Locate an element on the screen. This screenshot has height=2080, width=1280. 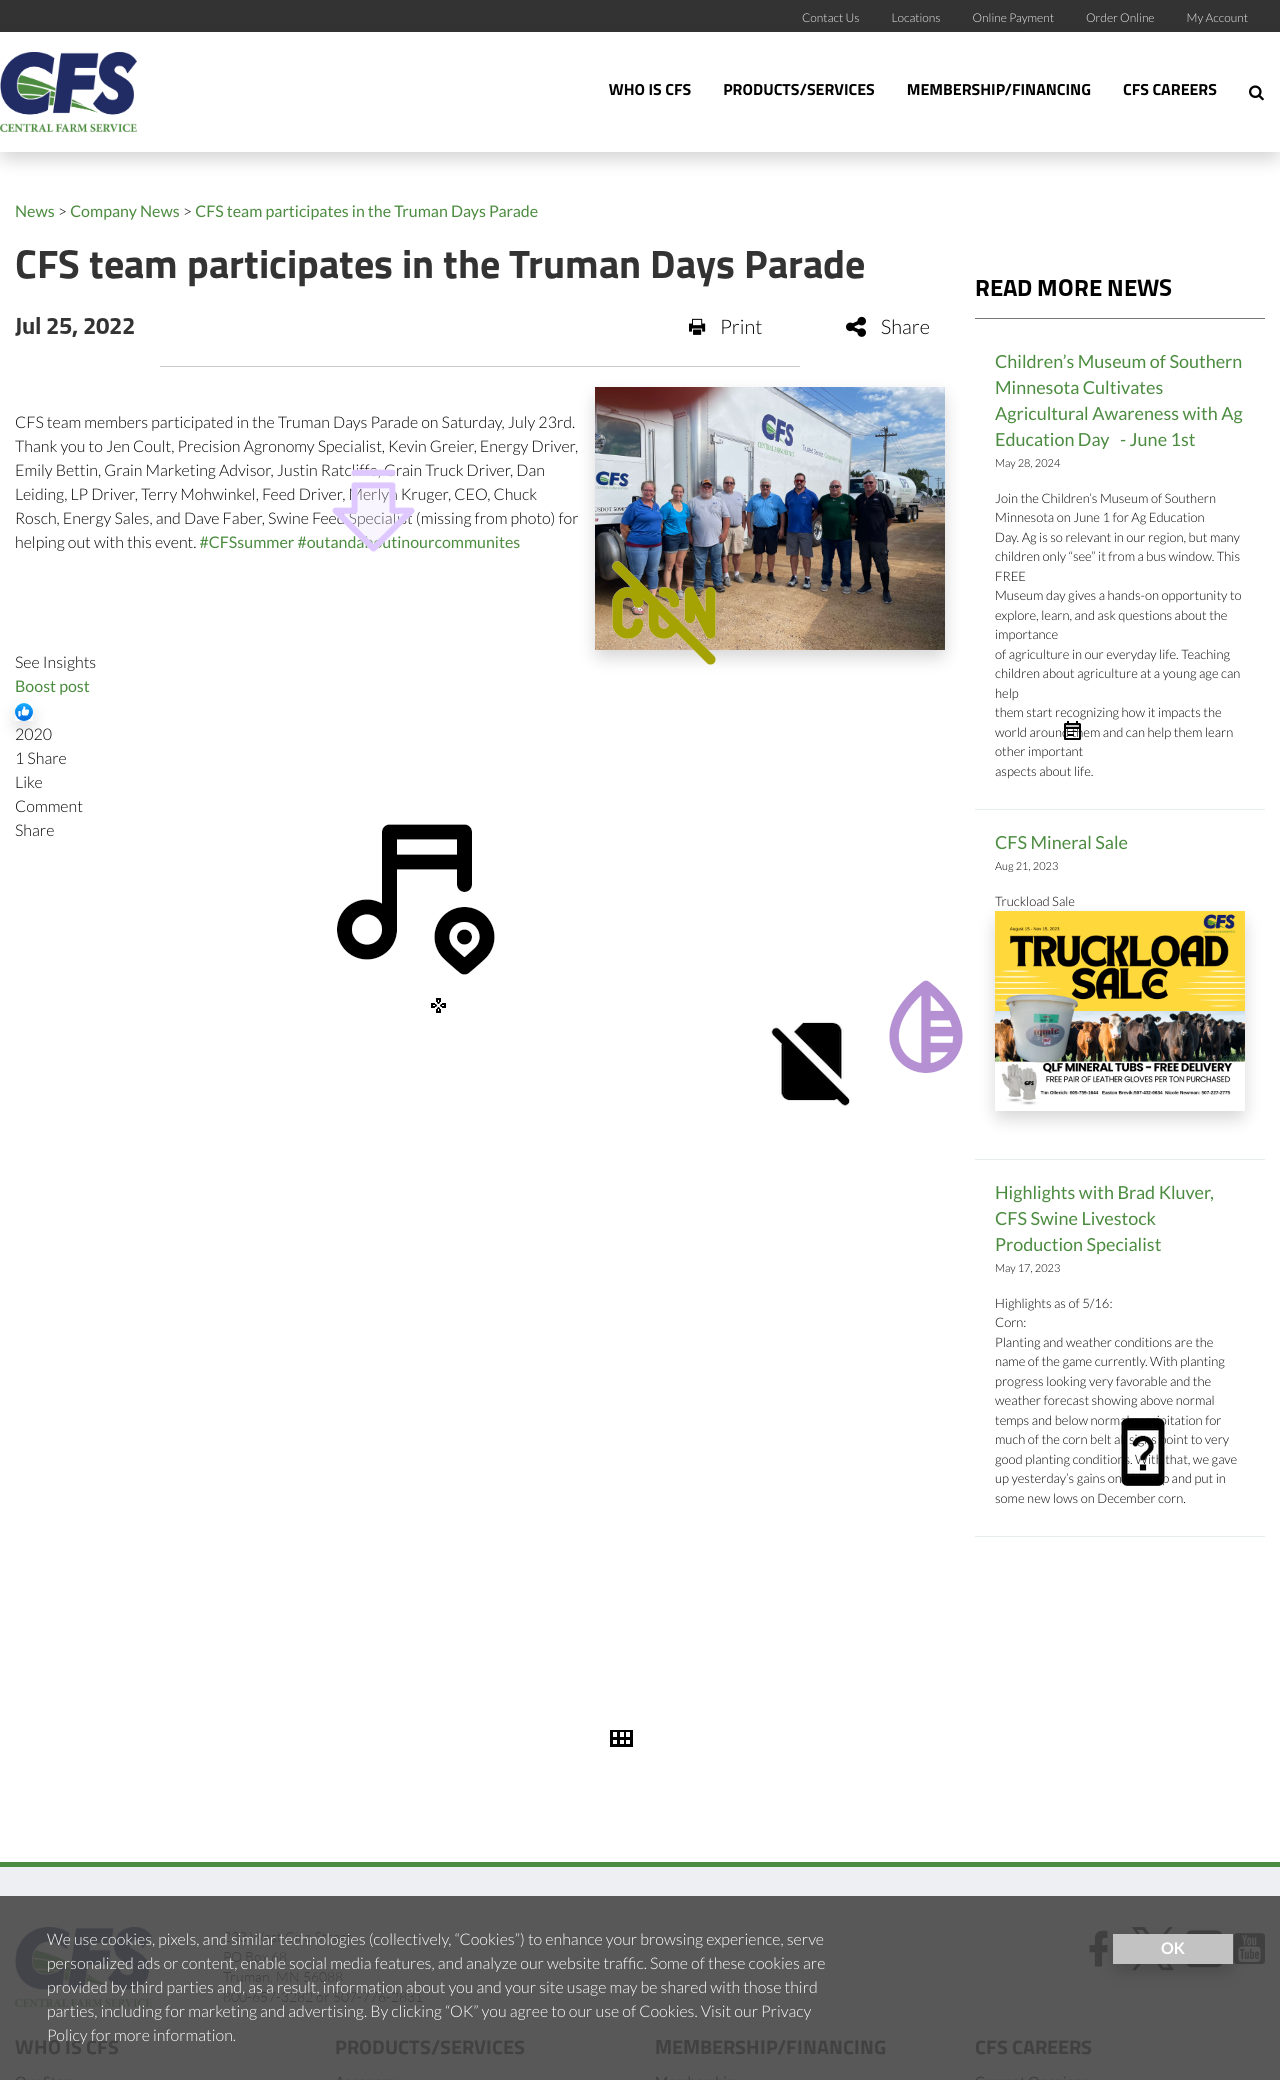
view event details or notes is located at coordinates (1072, 731).